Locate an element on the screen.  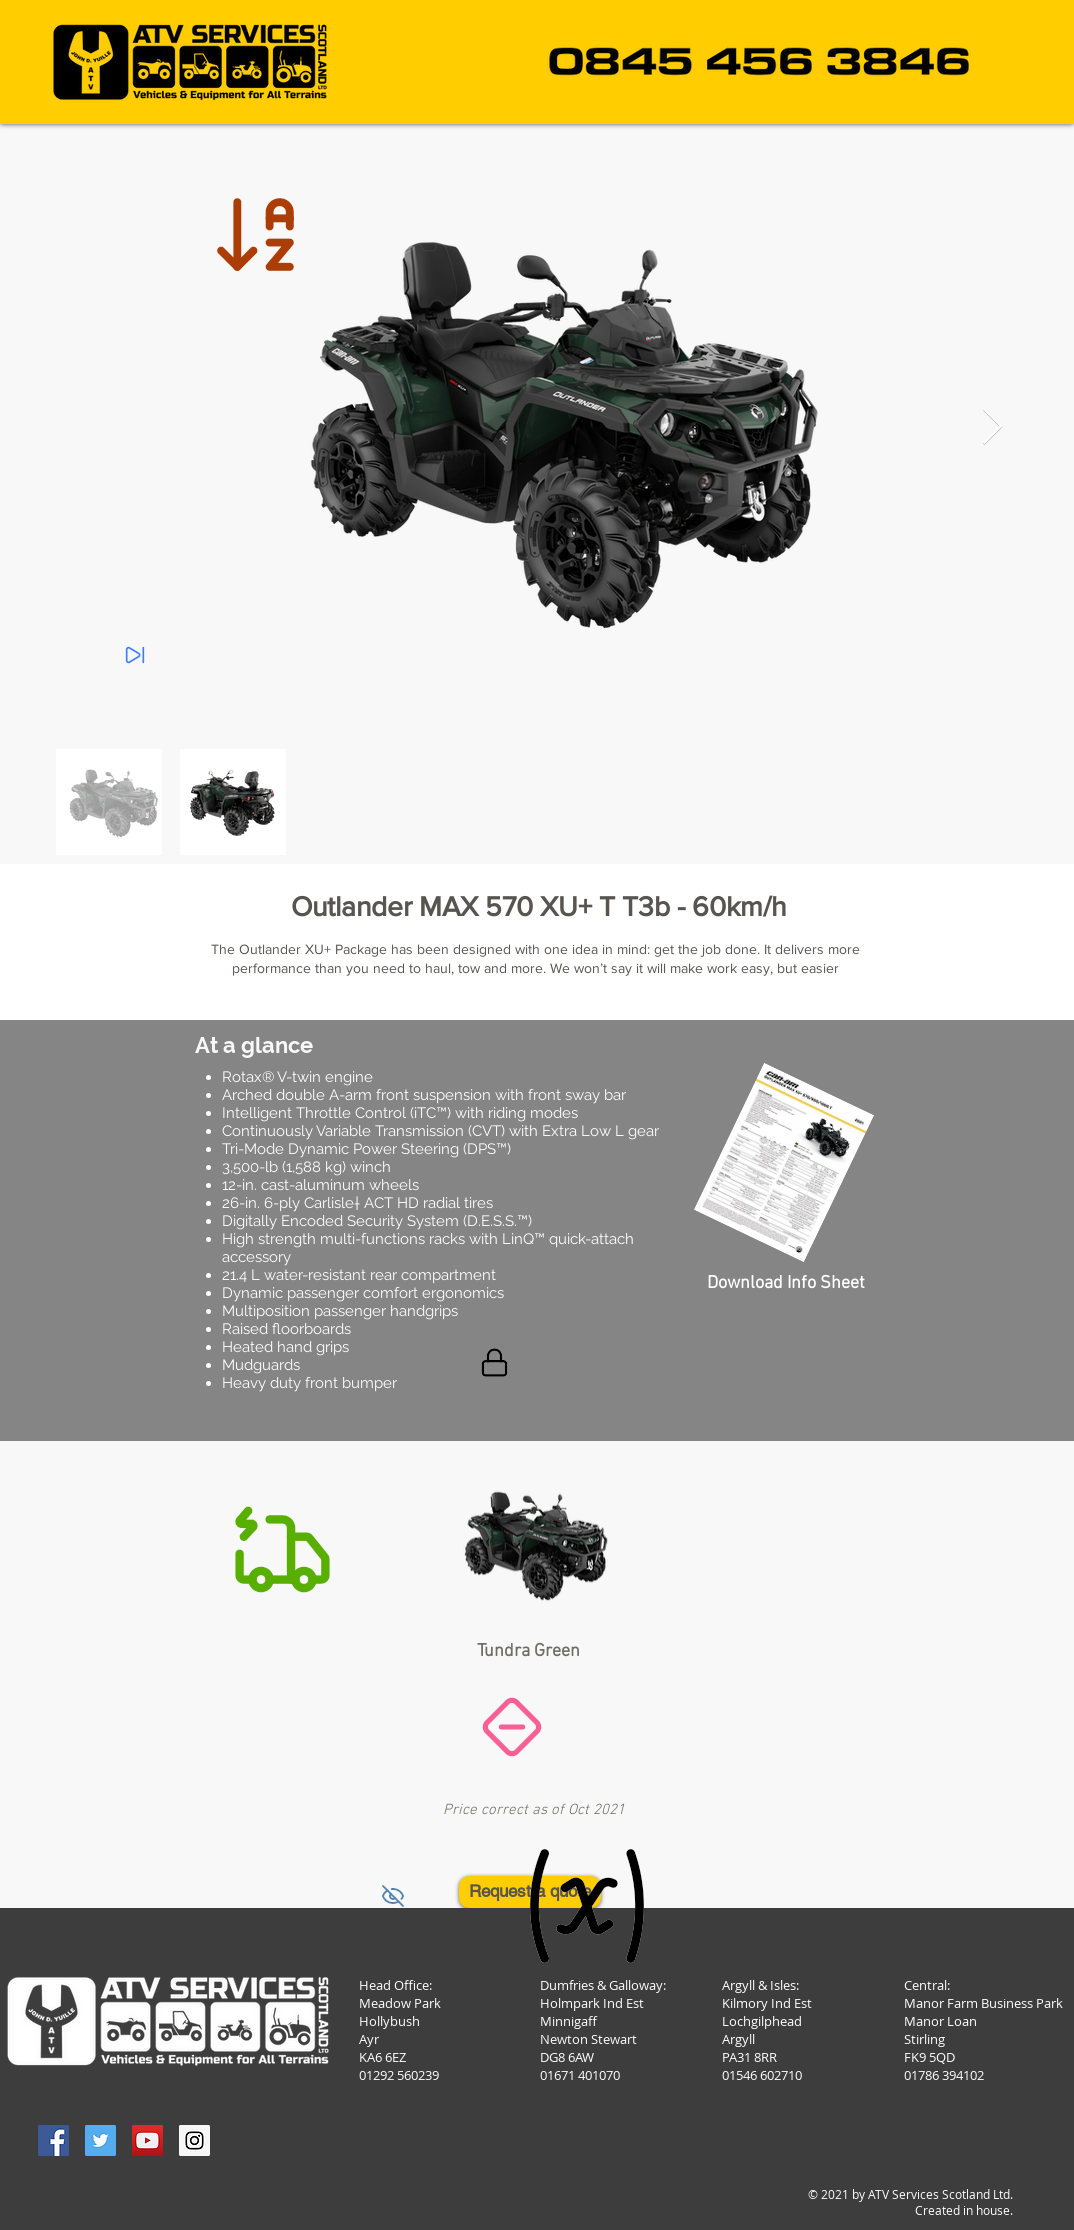
indicates a secure or encrypted connection is located at coordinates (494, 1362).